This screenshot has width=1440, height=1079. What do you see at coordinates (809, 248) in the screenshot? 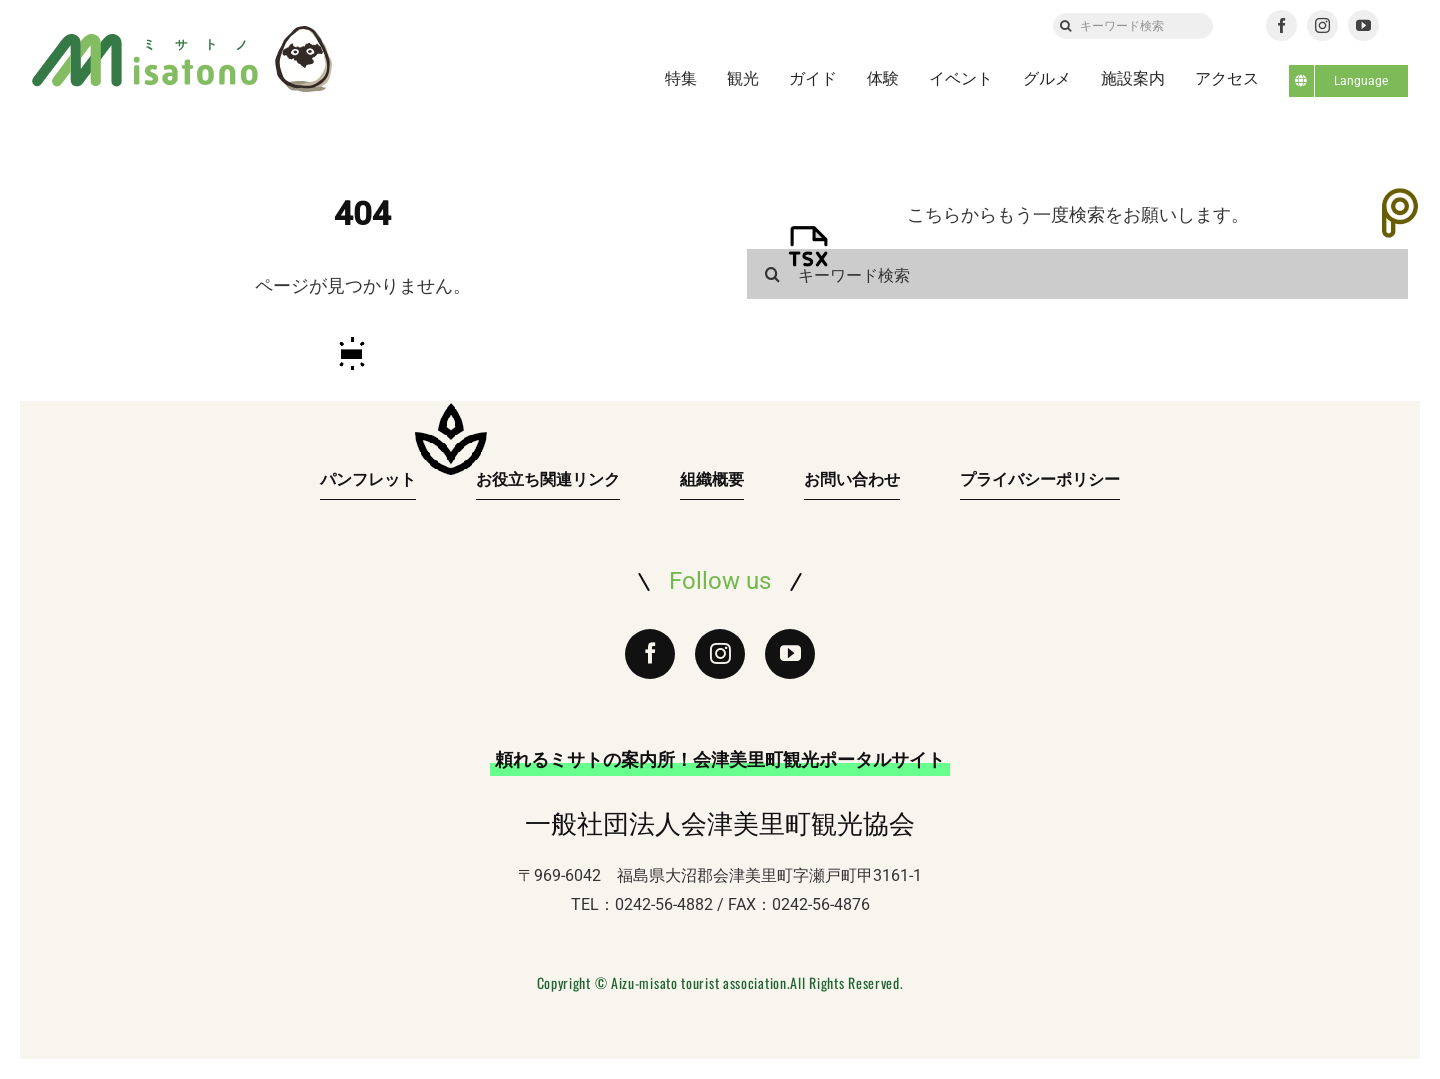
I see `a TypeScript React component file` at bounding box center [809, 248].